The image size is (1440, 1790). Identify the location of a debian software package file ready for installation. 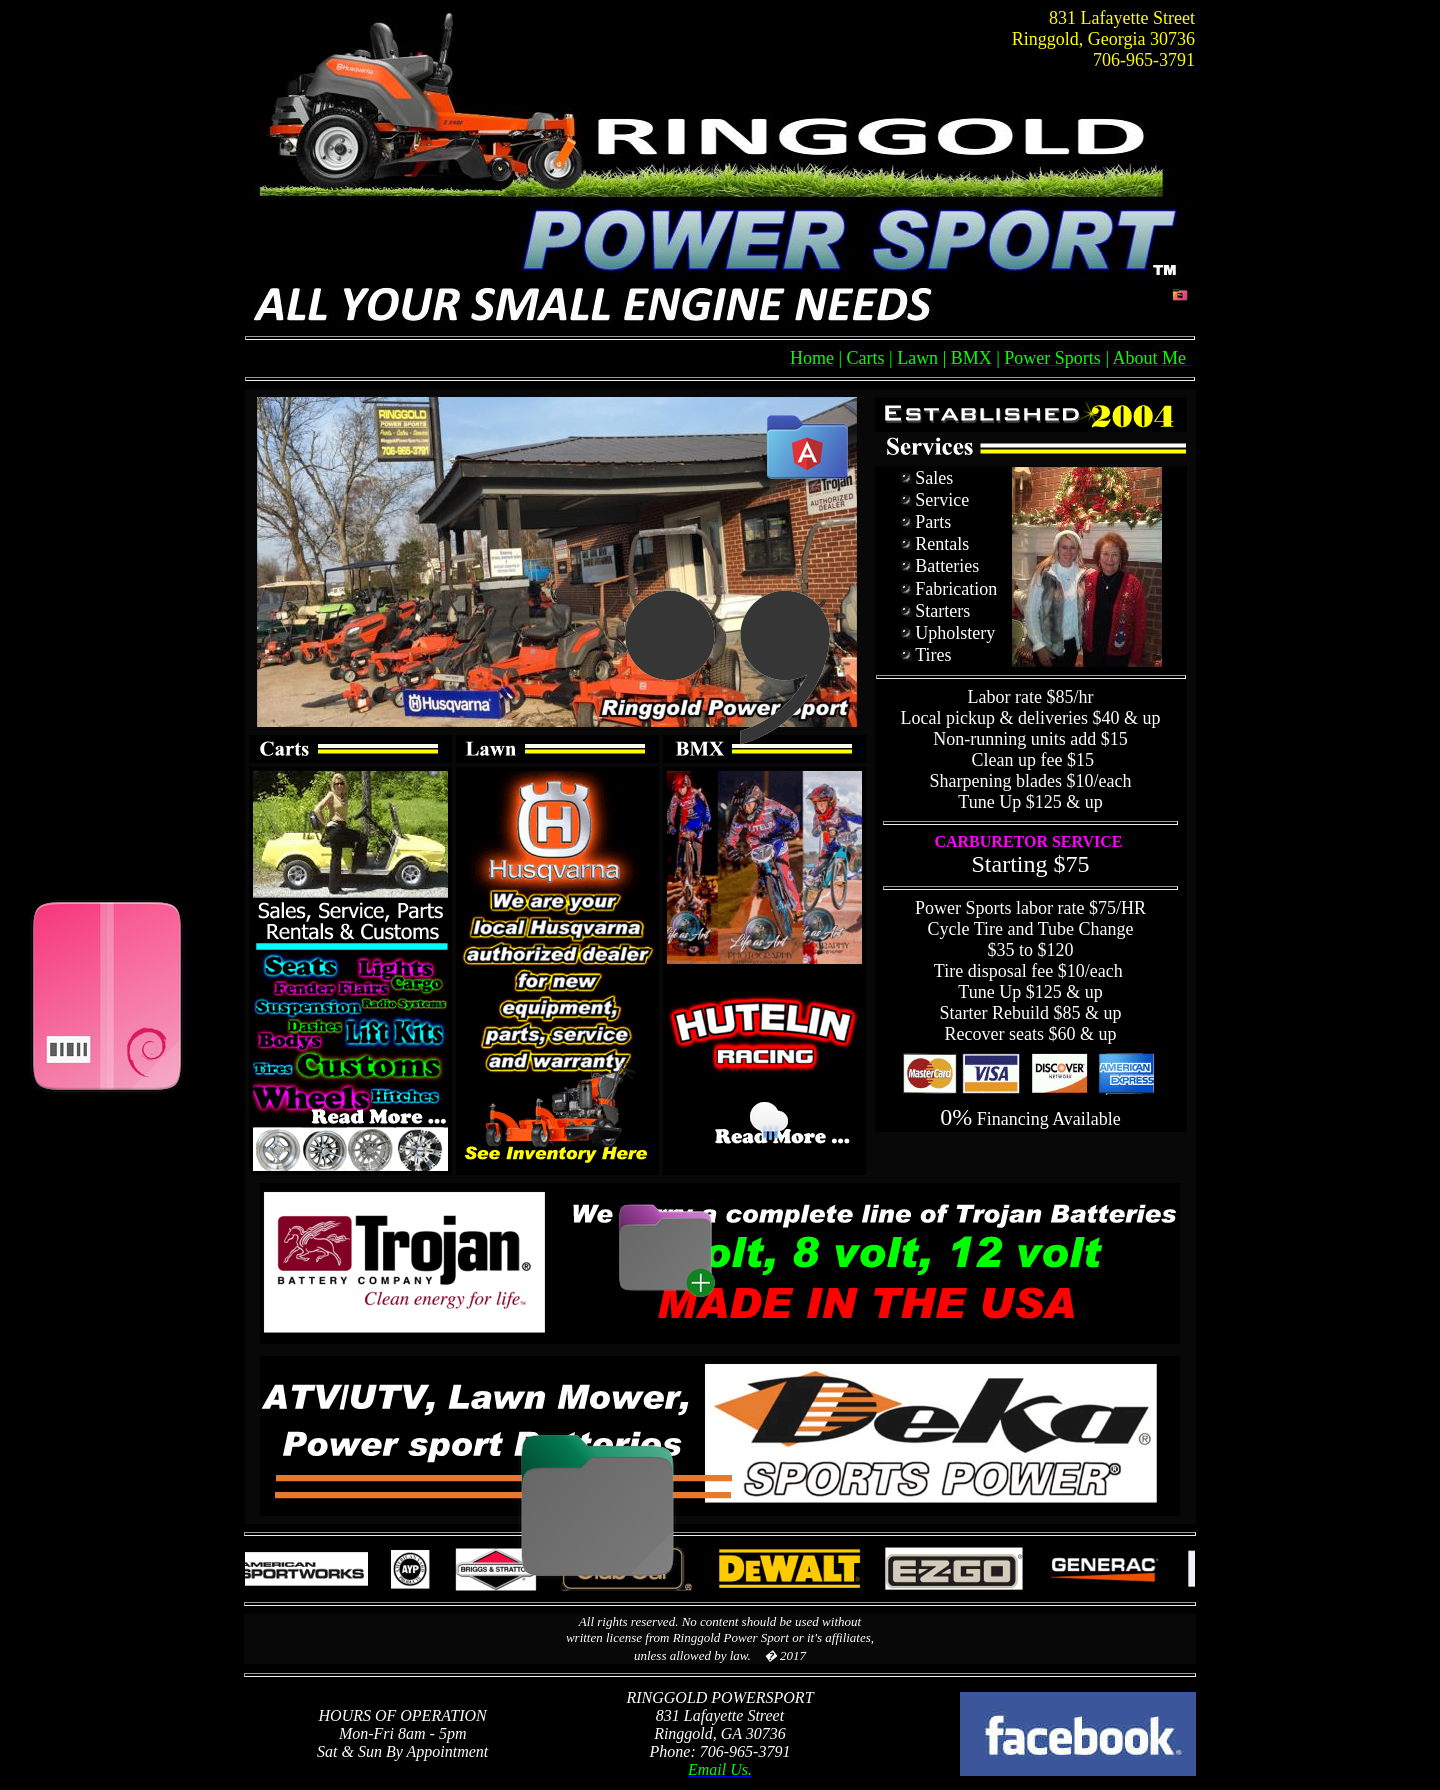
(107, 996).